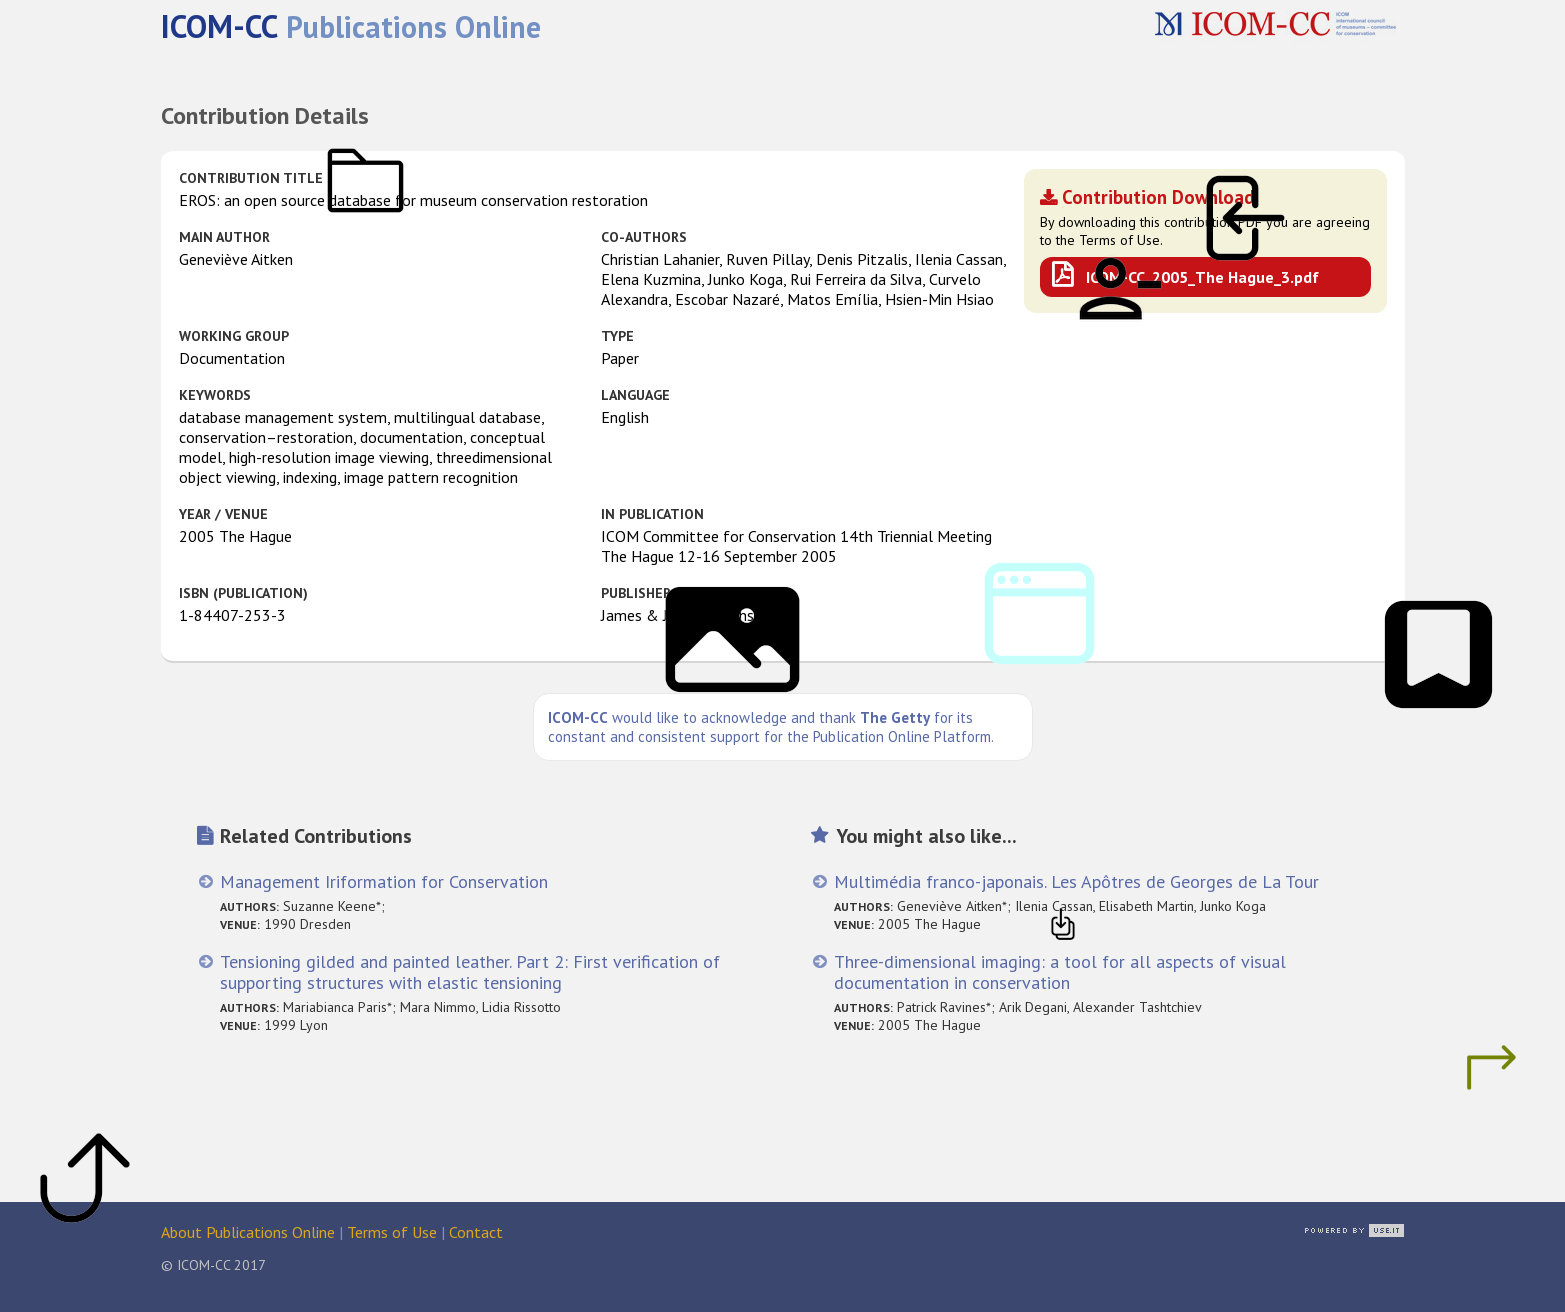  I want to click on view photo gallery, so click(732, 639).